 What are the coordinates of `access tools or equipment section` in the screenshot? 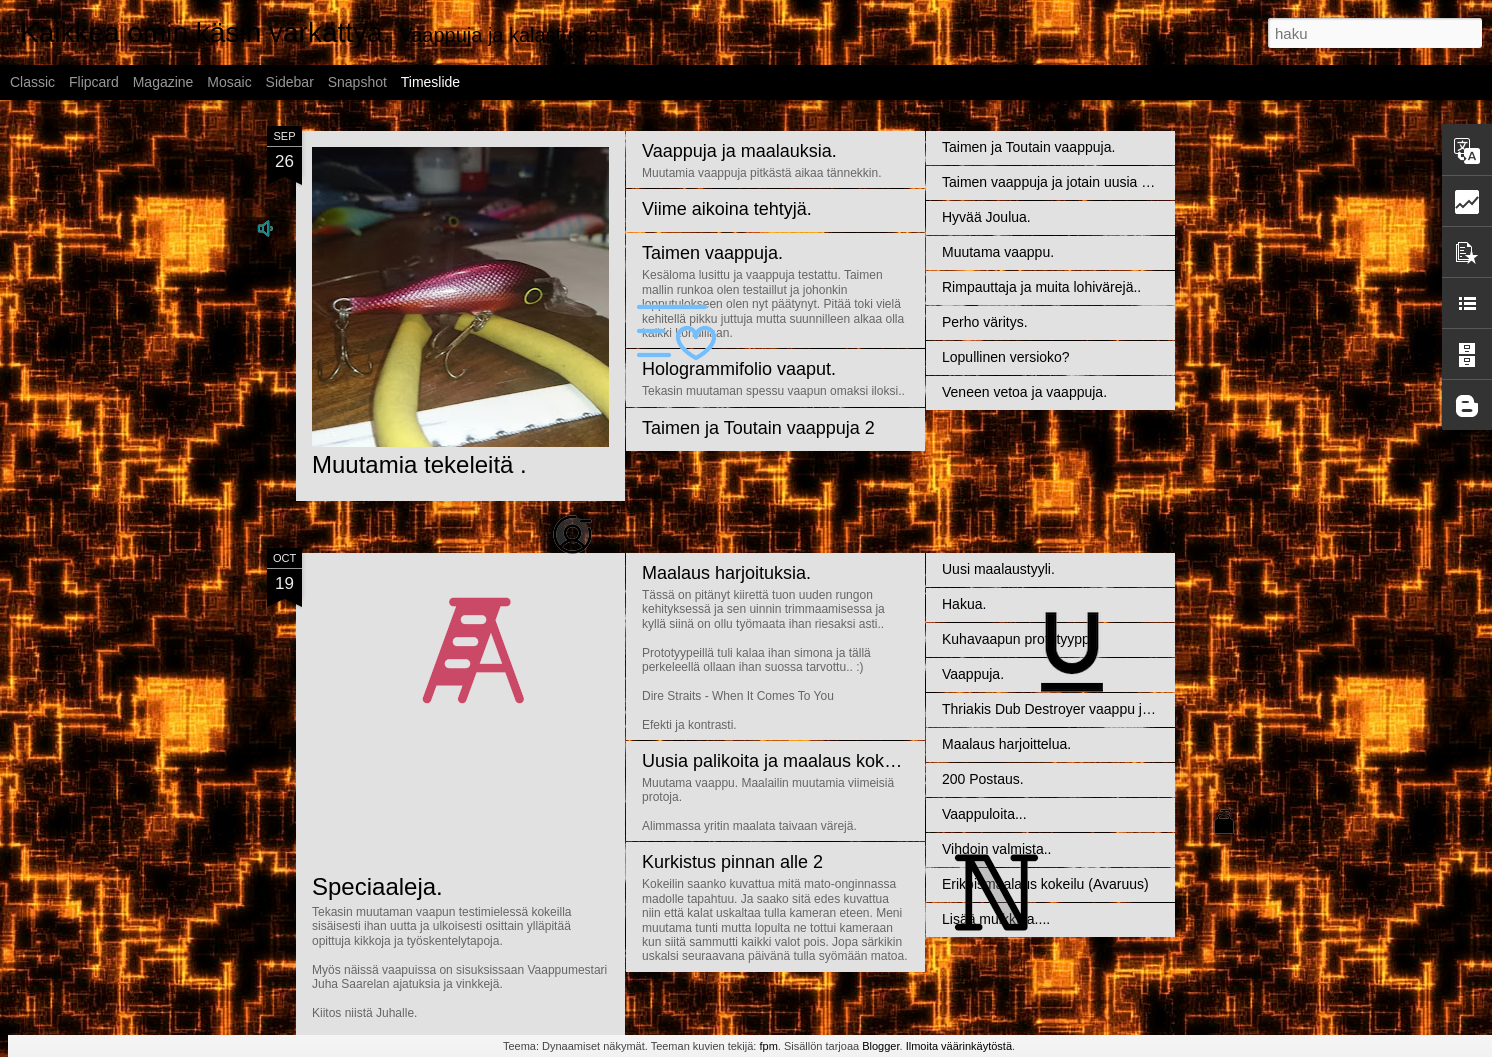 It's located at (475, 650).